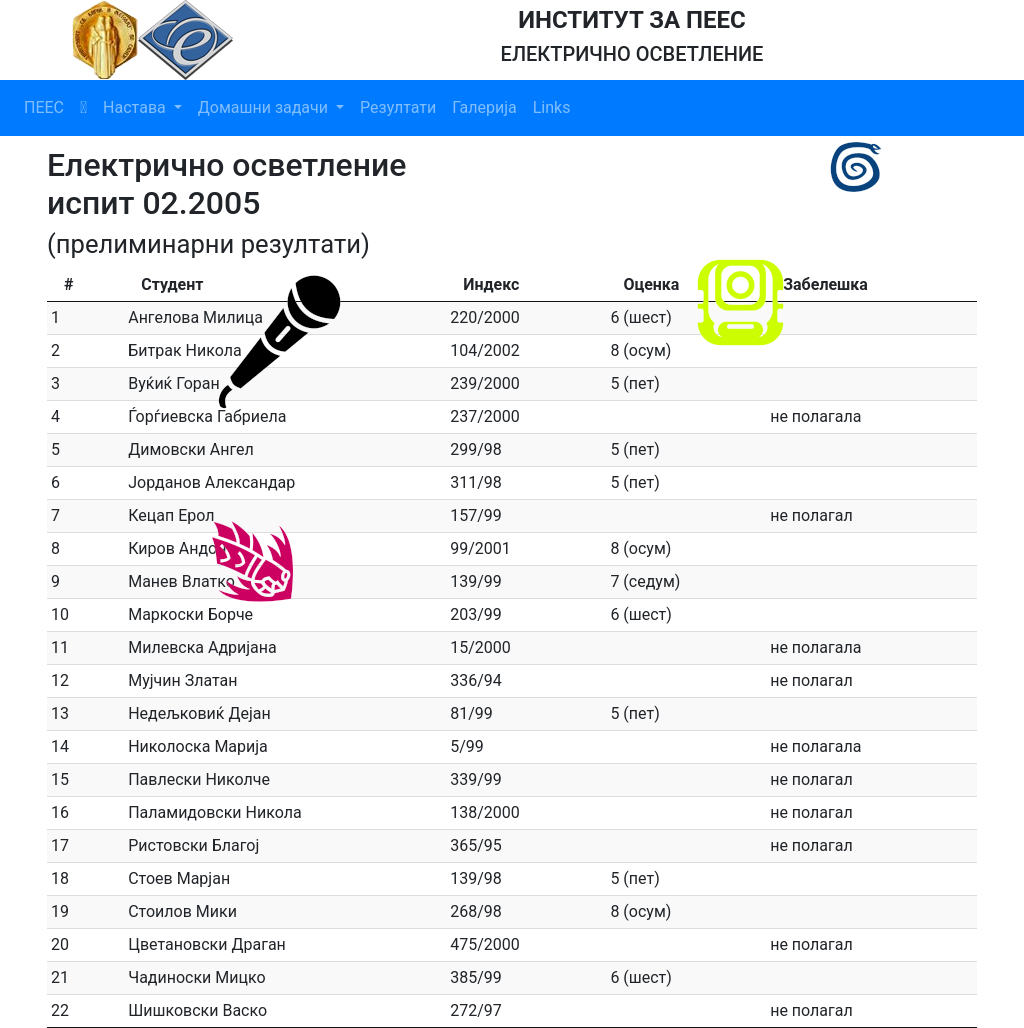 Image resolution: width=1024 pixels, height=1028 pixels. Describe the element at coordinates (252, 561) in the screenshot. I see `activate armor-piercing attack ability` at that location.